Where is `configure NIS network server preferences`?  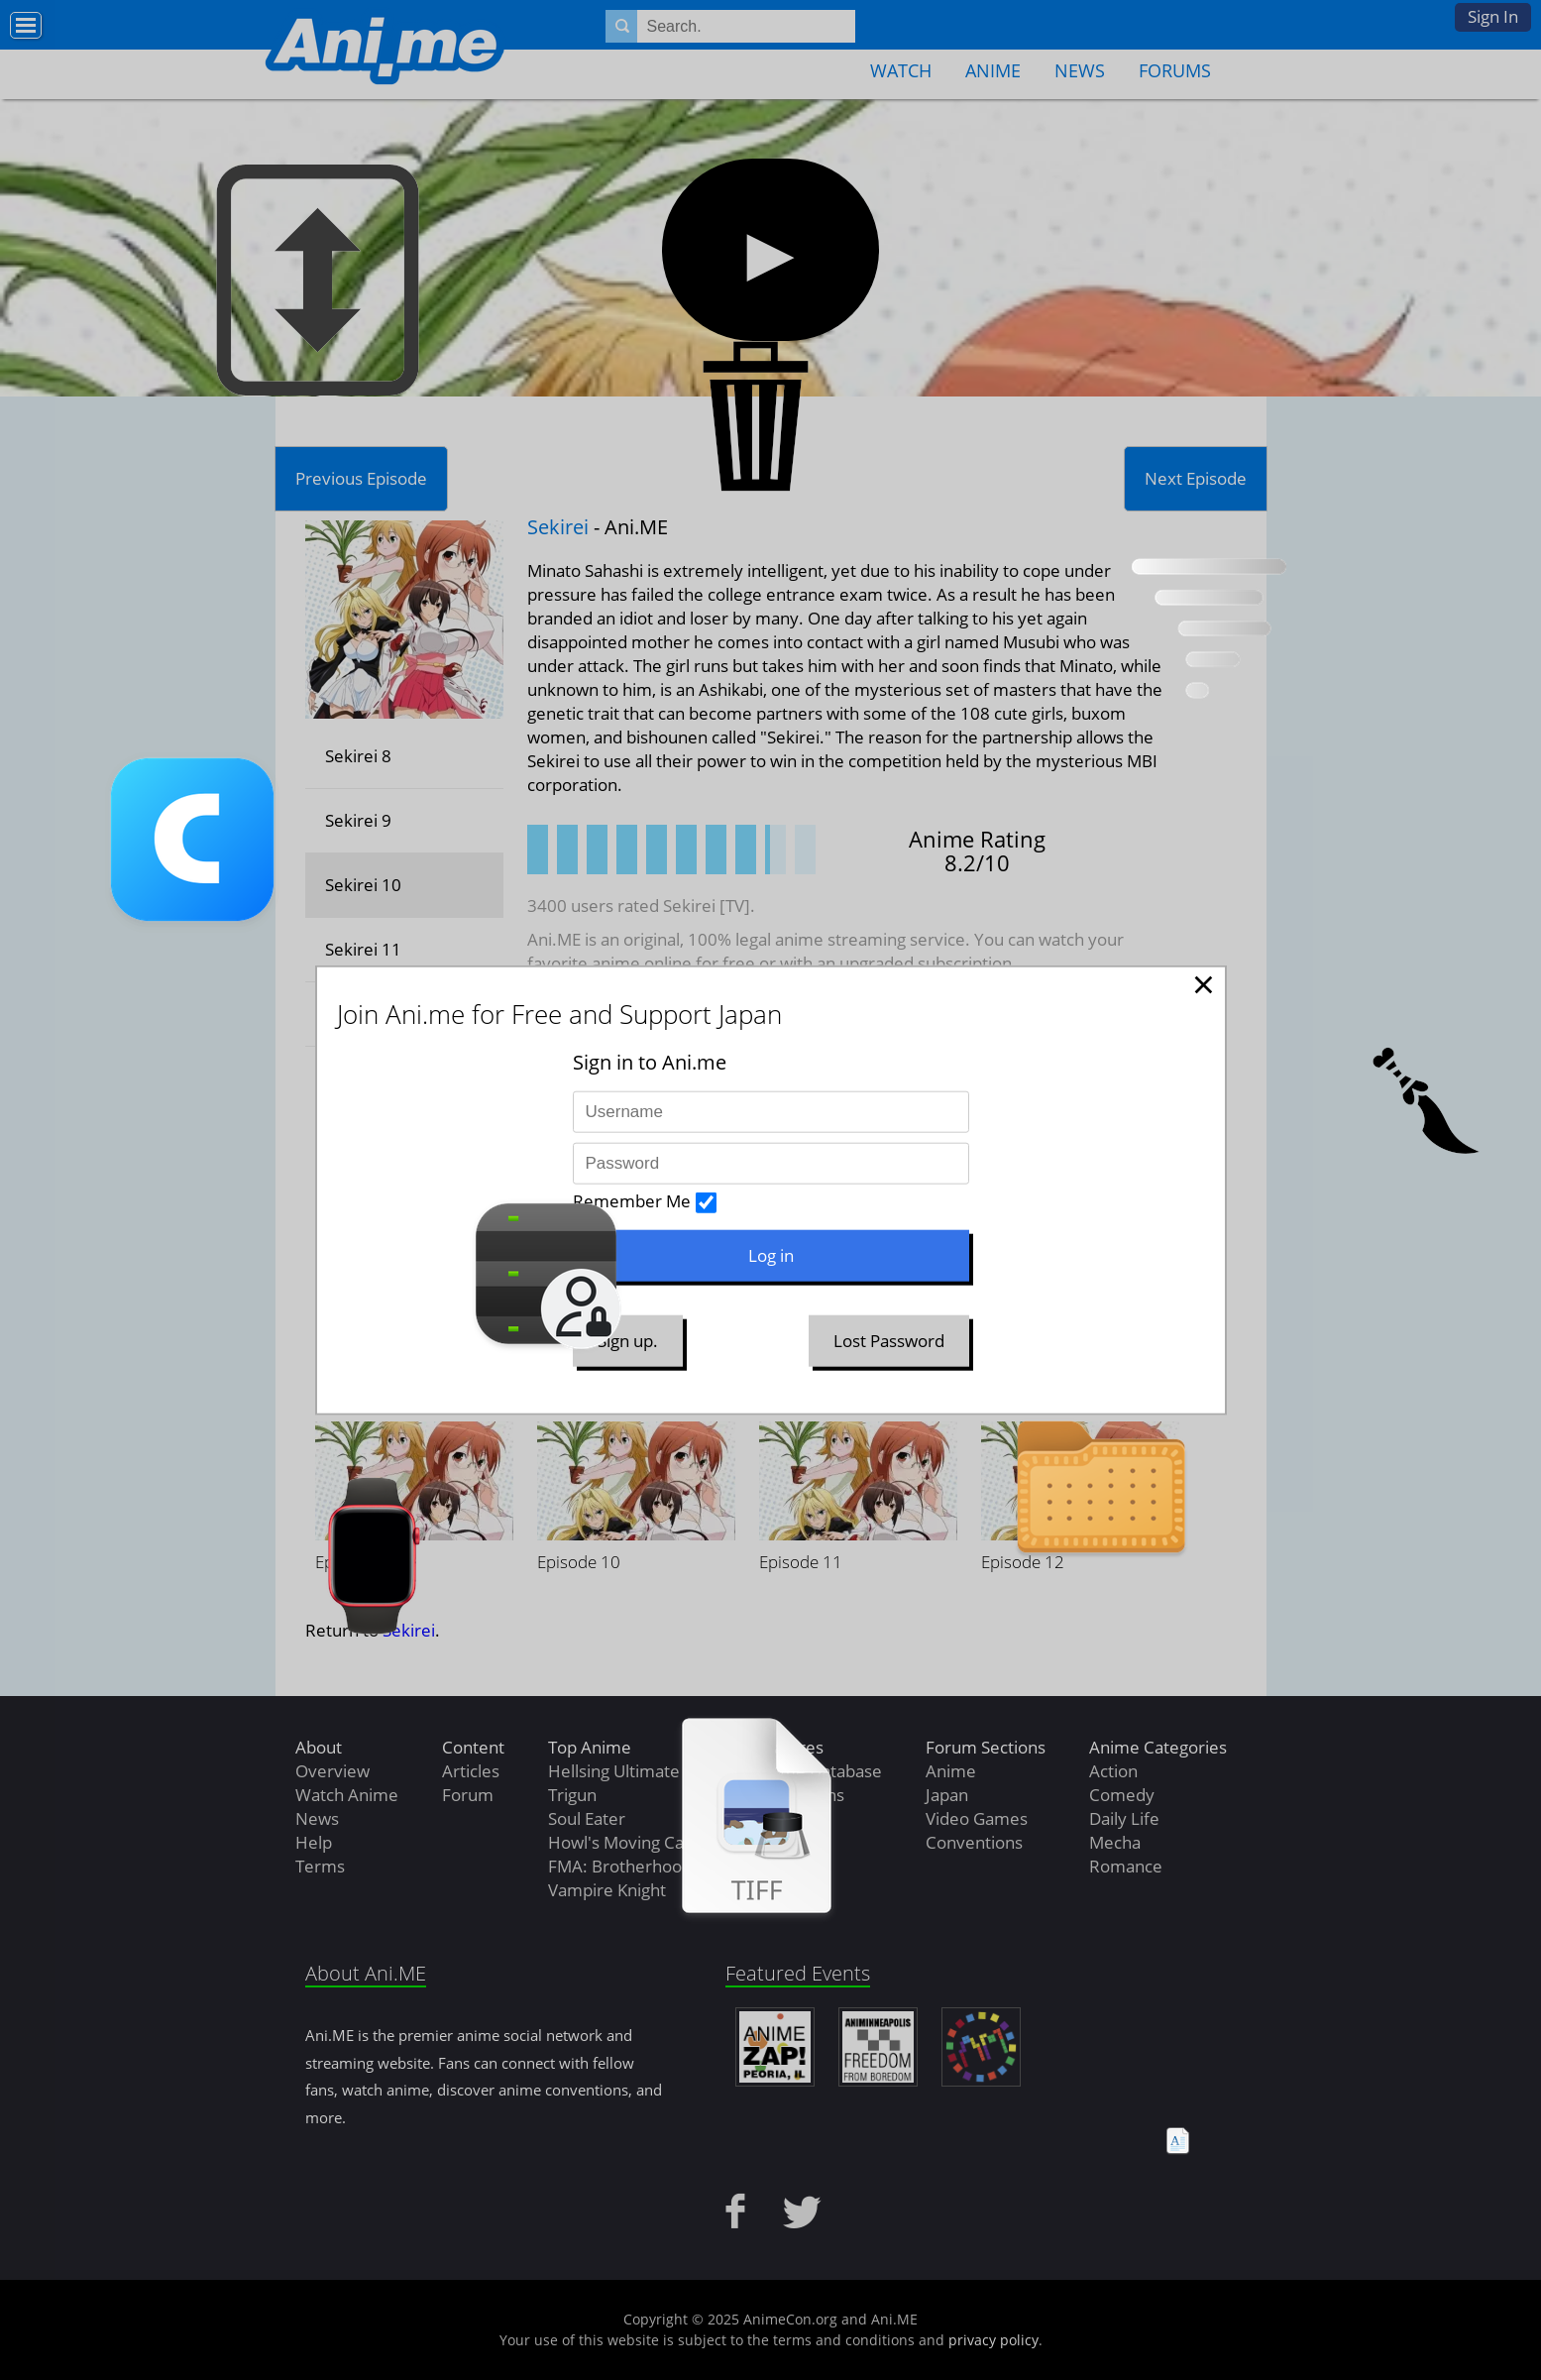 configure NIS network server preferences is located at coordinates (546, 1274).